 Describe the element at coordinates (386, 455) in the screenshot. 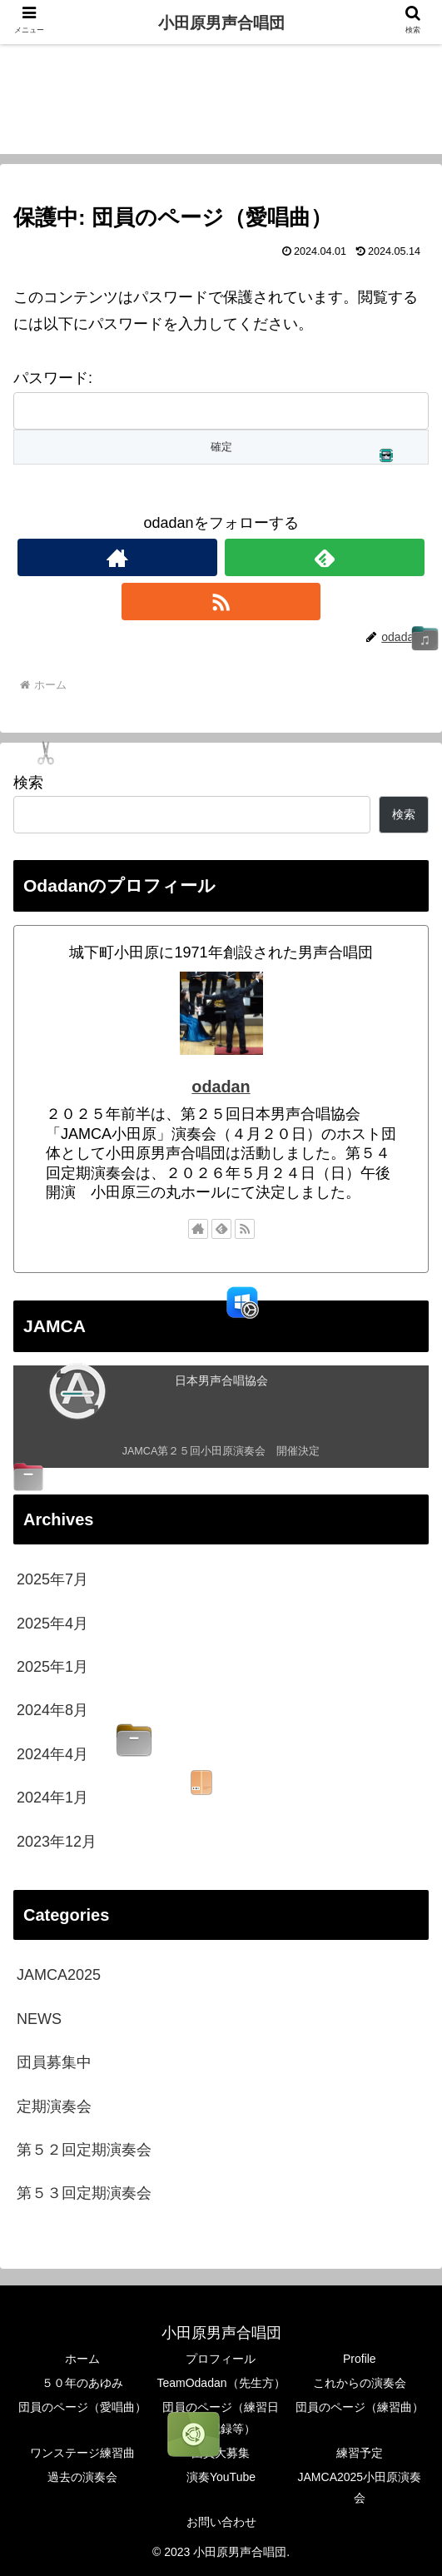

I see `open GPU Screen Recorder application` at that location.